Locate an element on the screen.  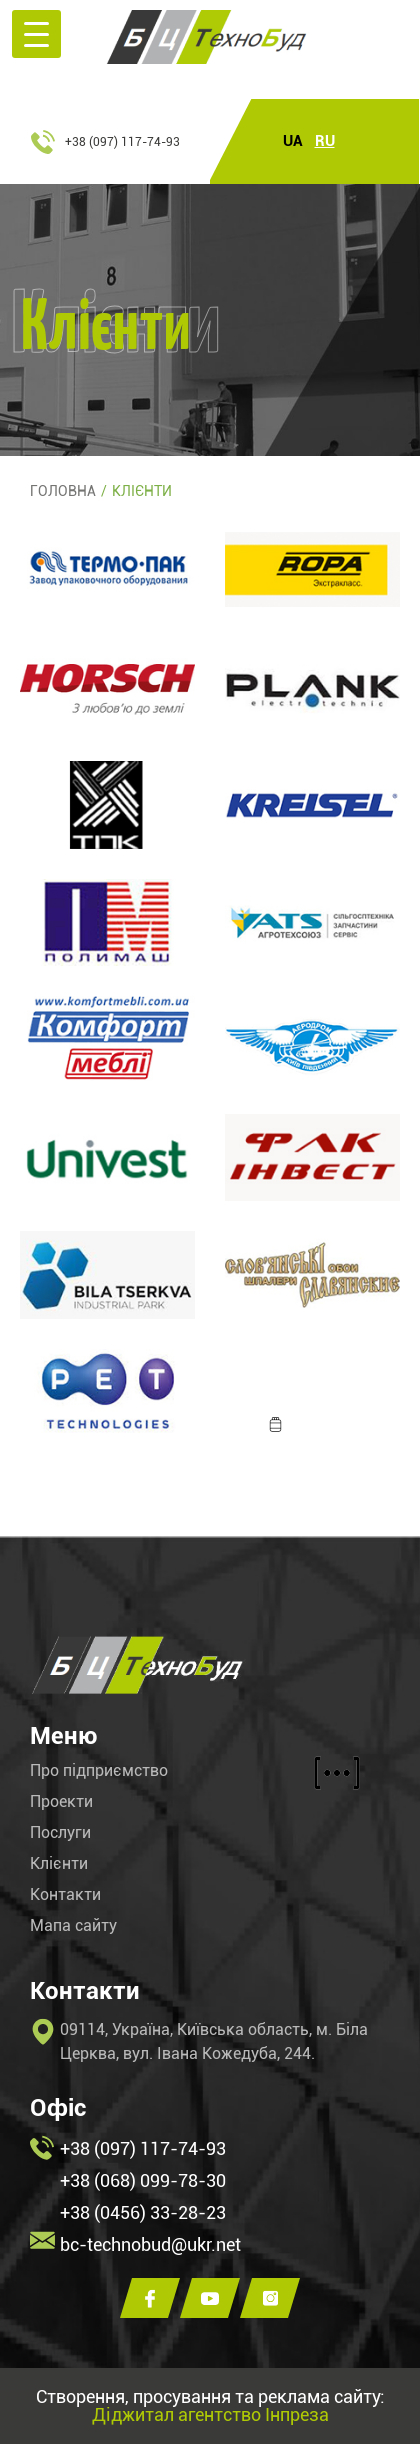
view or manage labeled containers is located at coordinates (275, 1424).